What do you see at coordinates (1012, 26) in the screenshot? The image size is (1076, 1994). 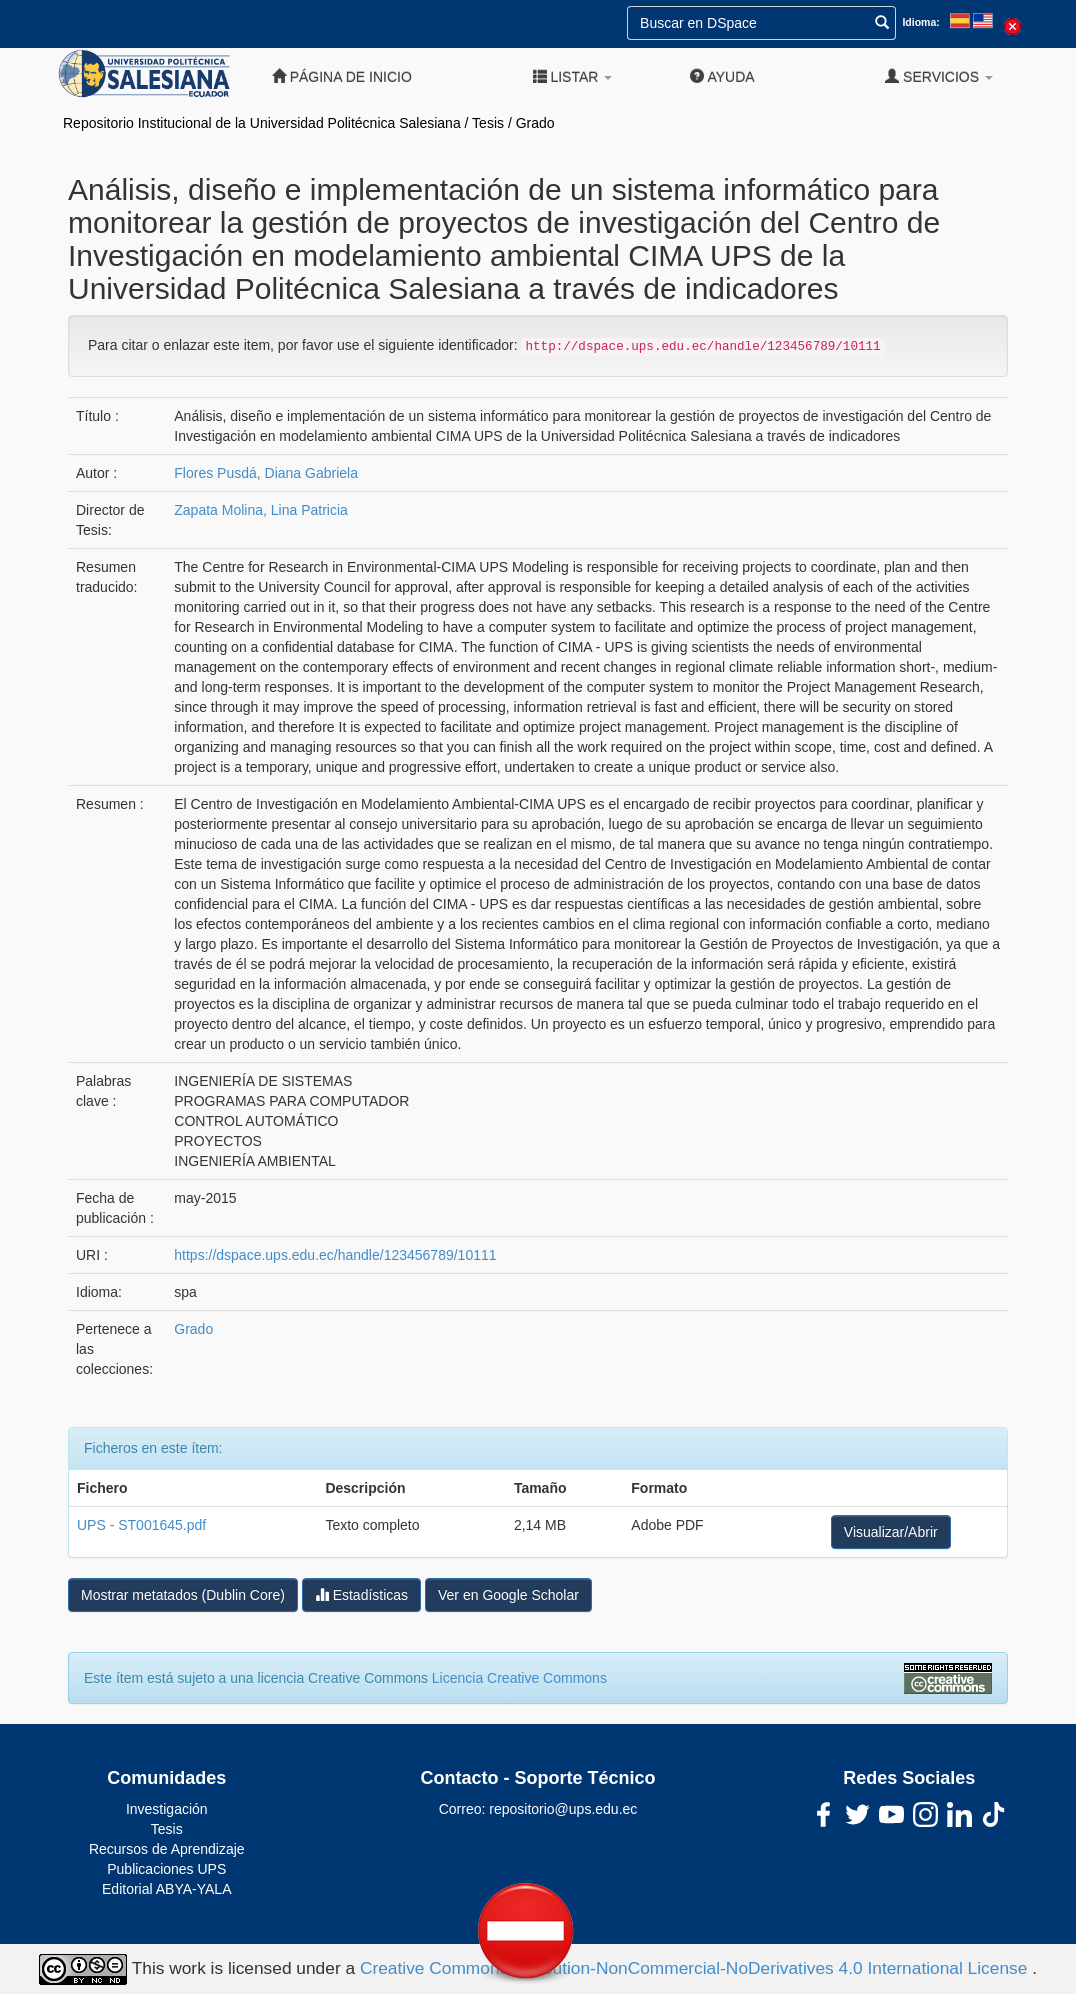 I see `indicates a OneDrive sync error` at bounding box center [1012, 26].